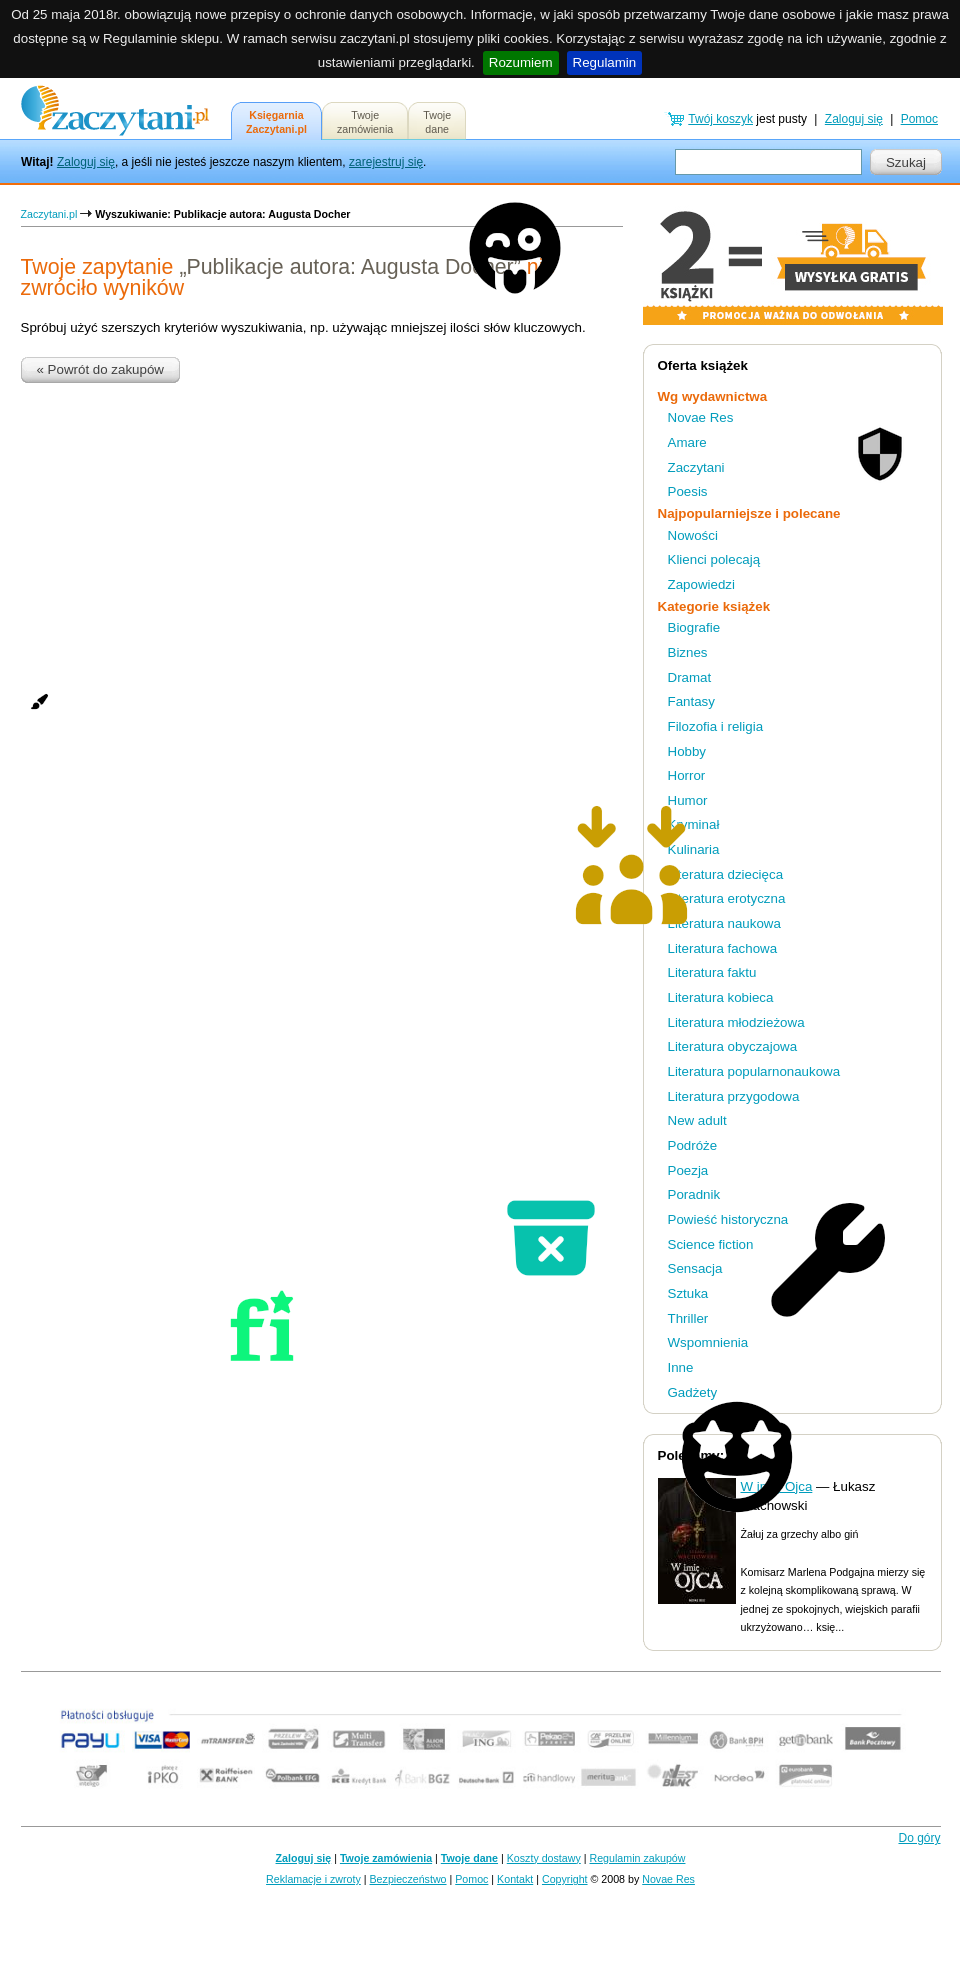 The width and height of the screenshot is (960, 1980). I want to click on access settings or configuration options, so click(829, 1259).